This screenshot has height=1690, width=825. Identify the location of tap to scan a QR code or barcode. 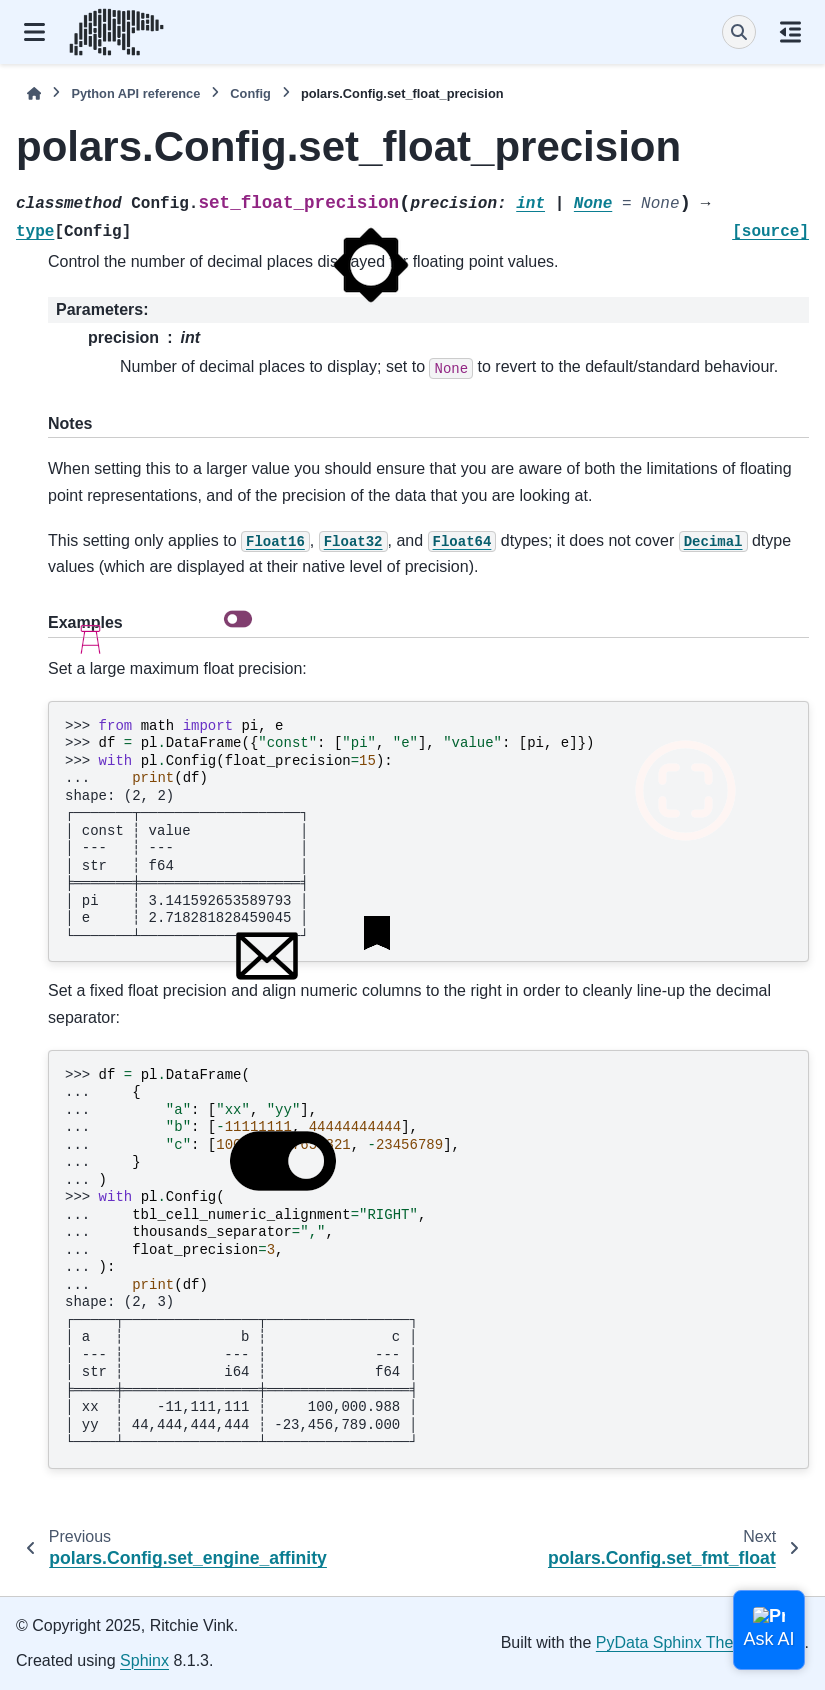
(685, 790).